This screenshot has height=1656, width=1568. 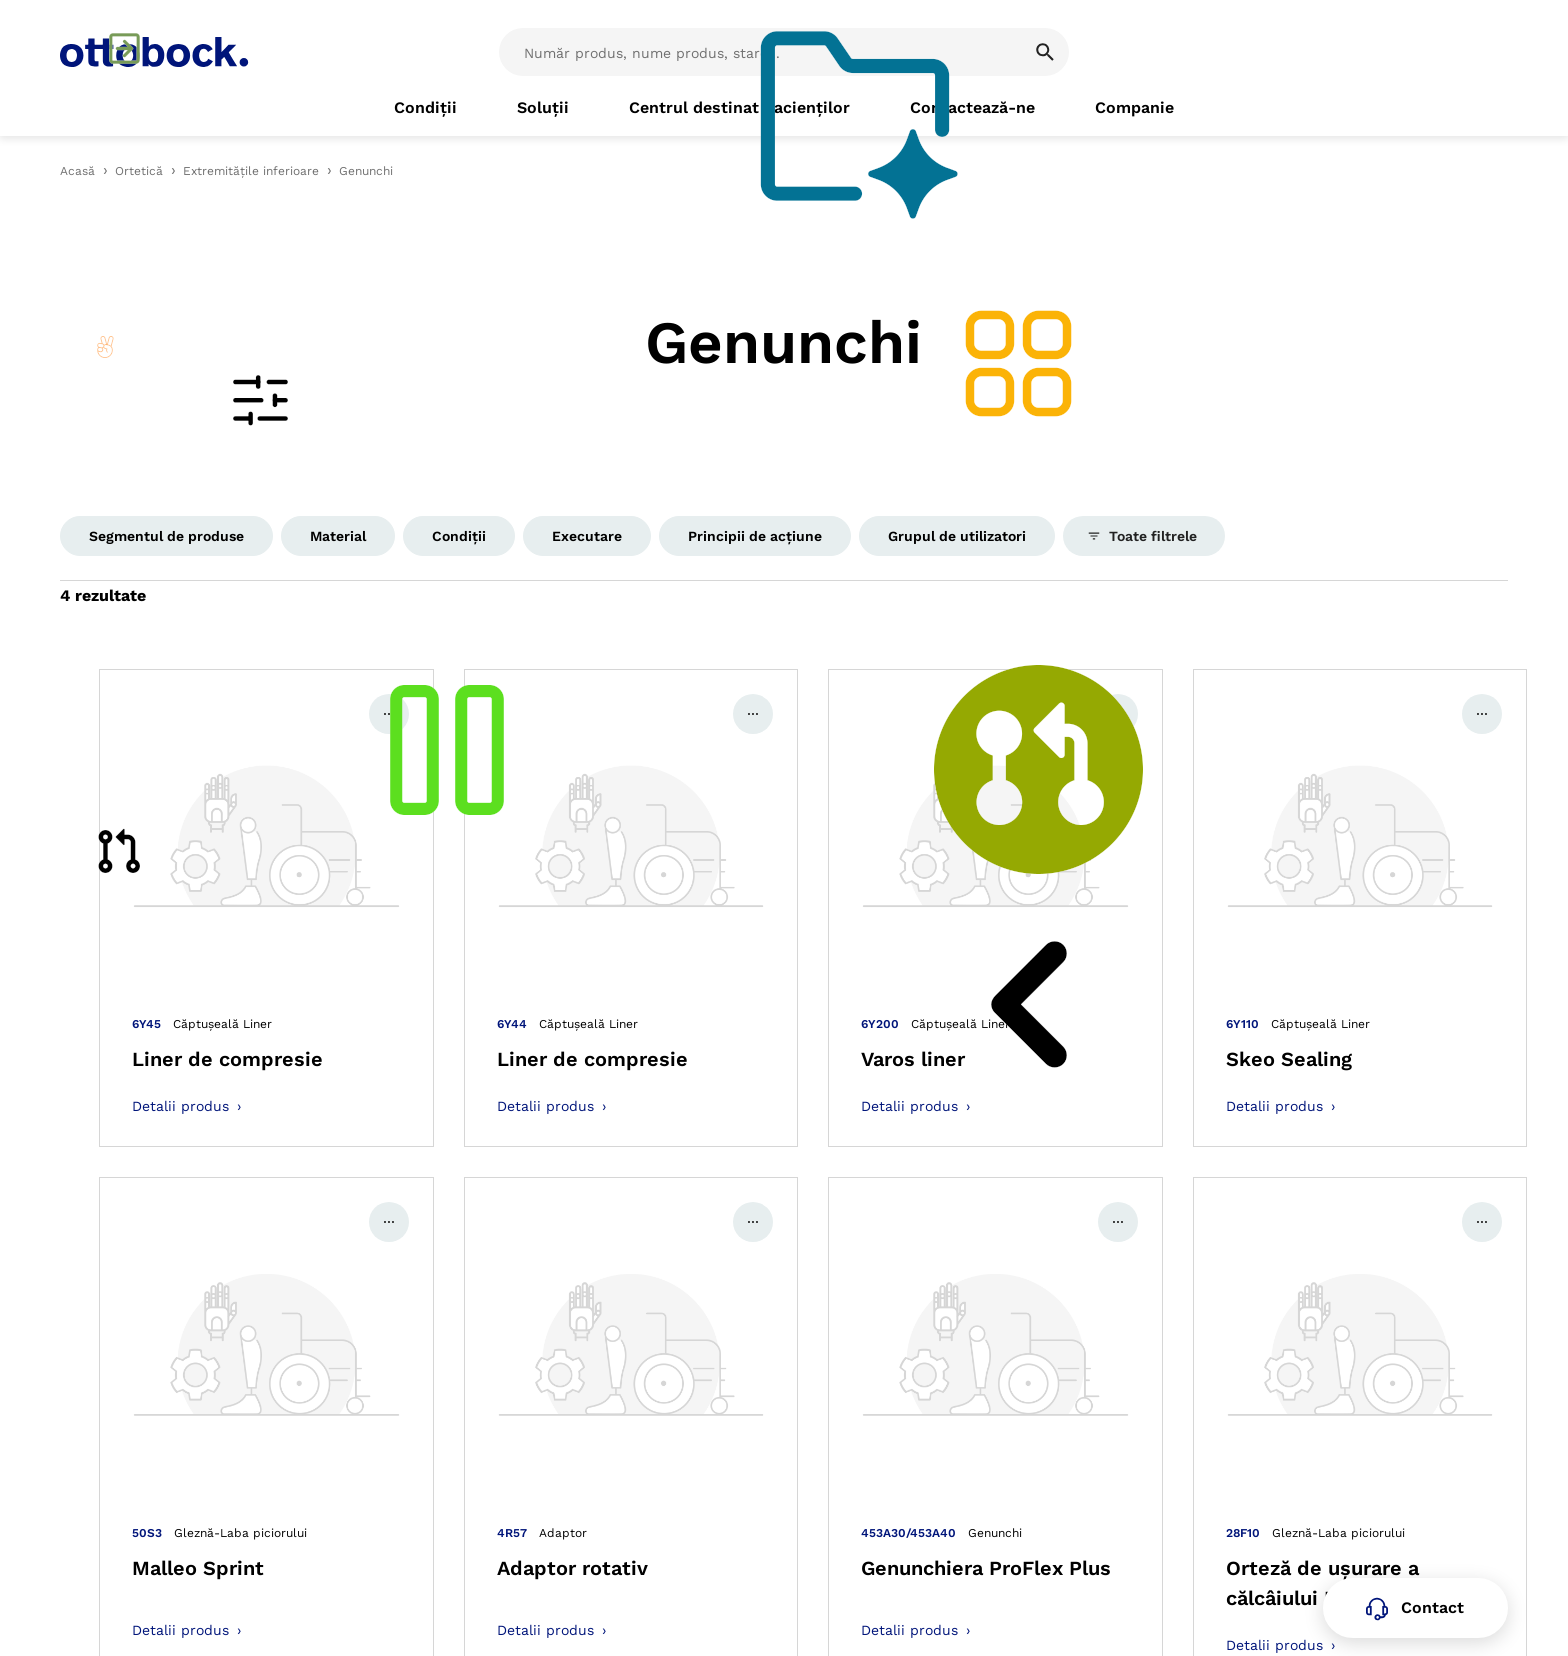 I want to click on send a peace sign reaction or emoji, so click(x=105, y=347).